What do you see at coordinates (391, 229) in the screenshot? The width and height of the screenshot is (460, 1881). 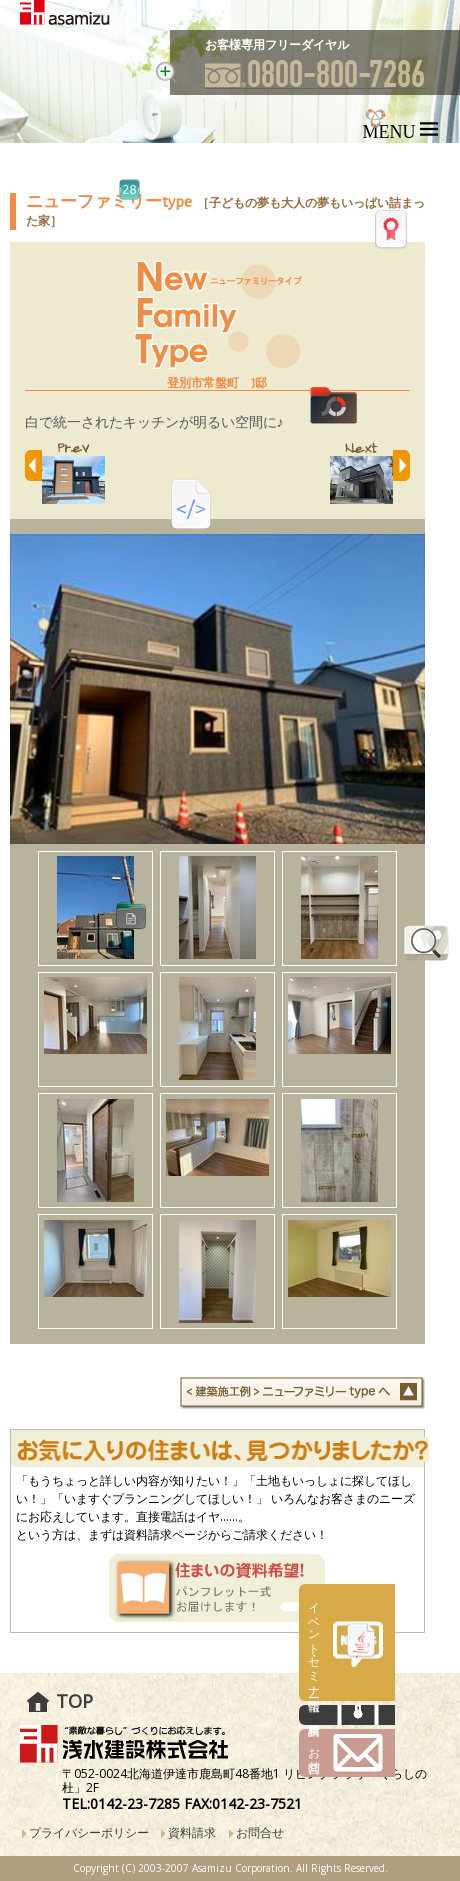 I see `a pkcs7 certificate file or security credential` at bounding box center [391, 229].